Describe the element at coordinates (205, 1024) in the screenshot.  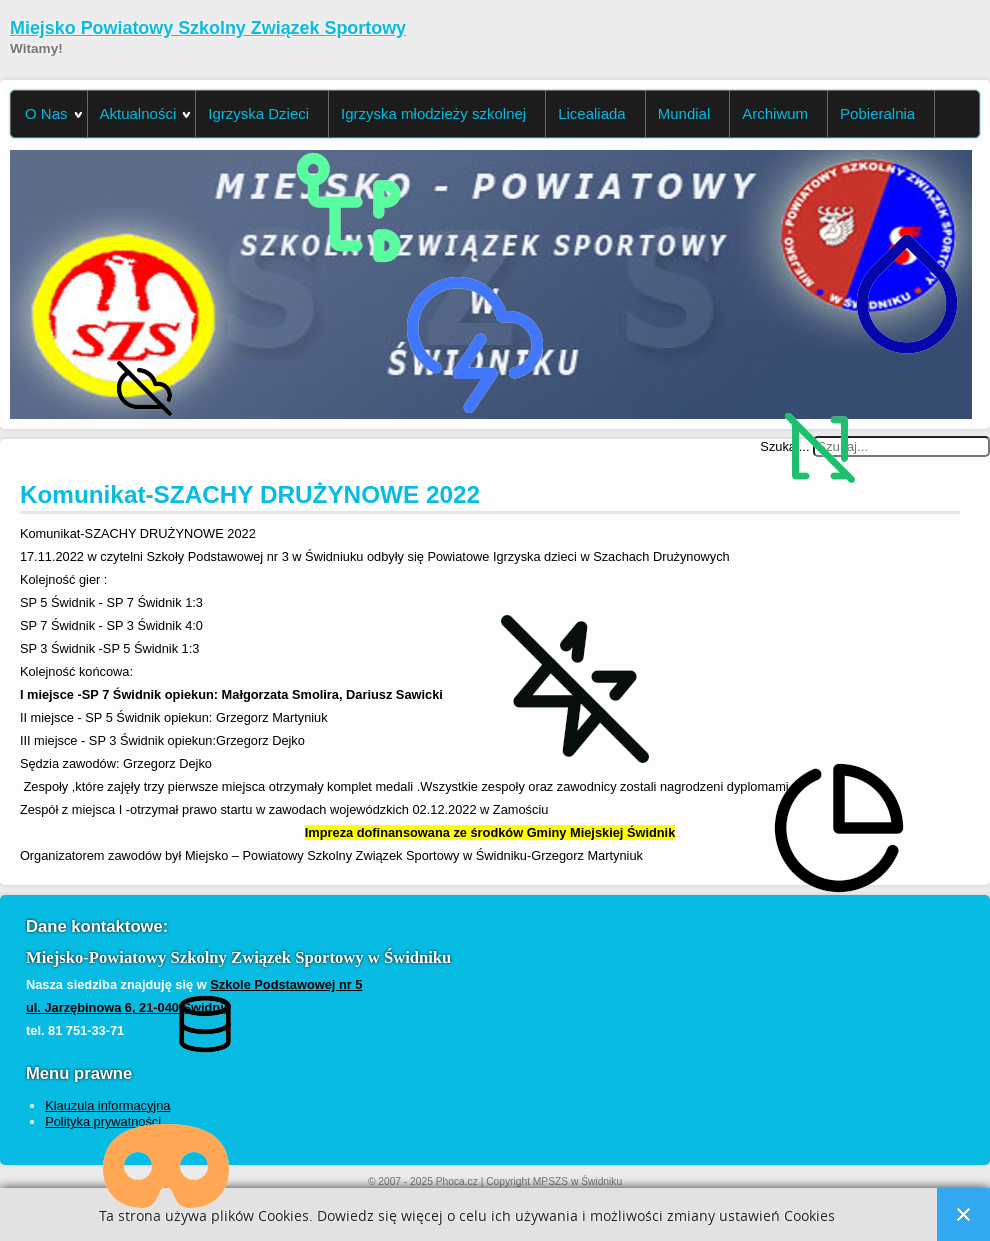
I see `access database management` at that location.